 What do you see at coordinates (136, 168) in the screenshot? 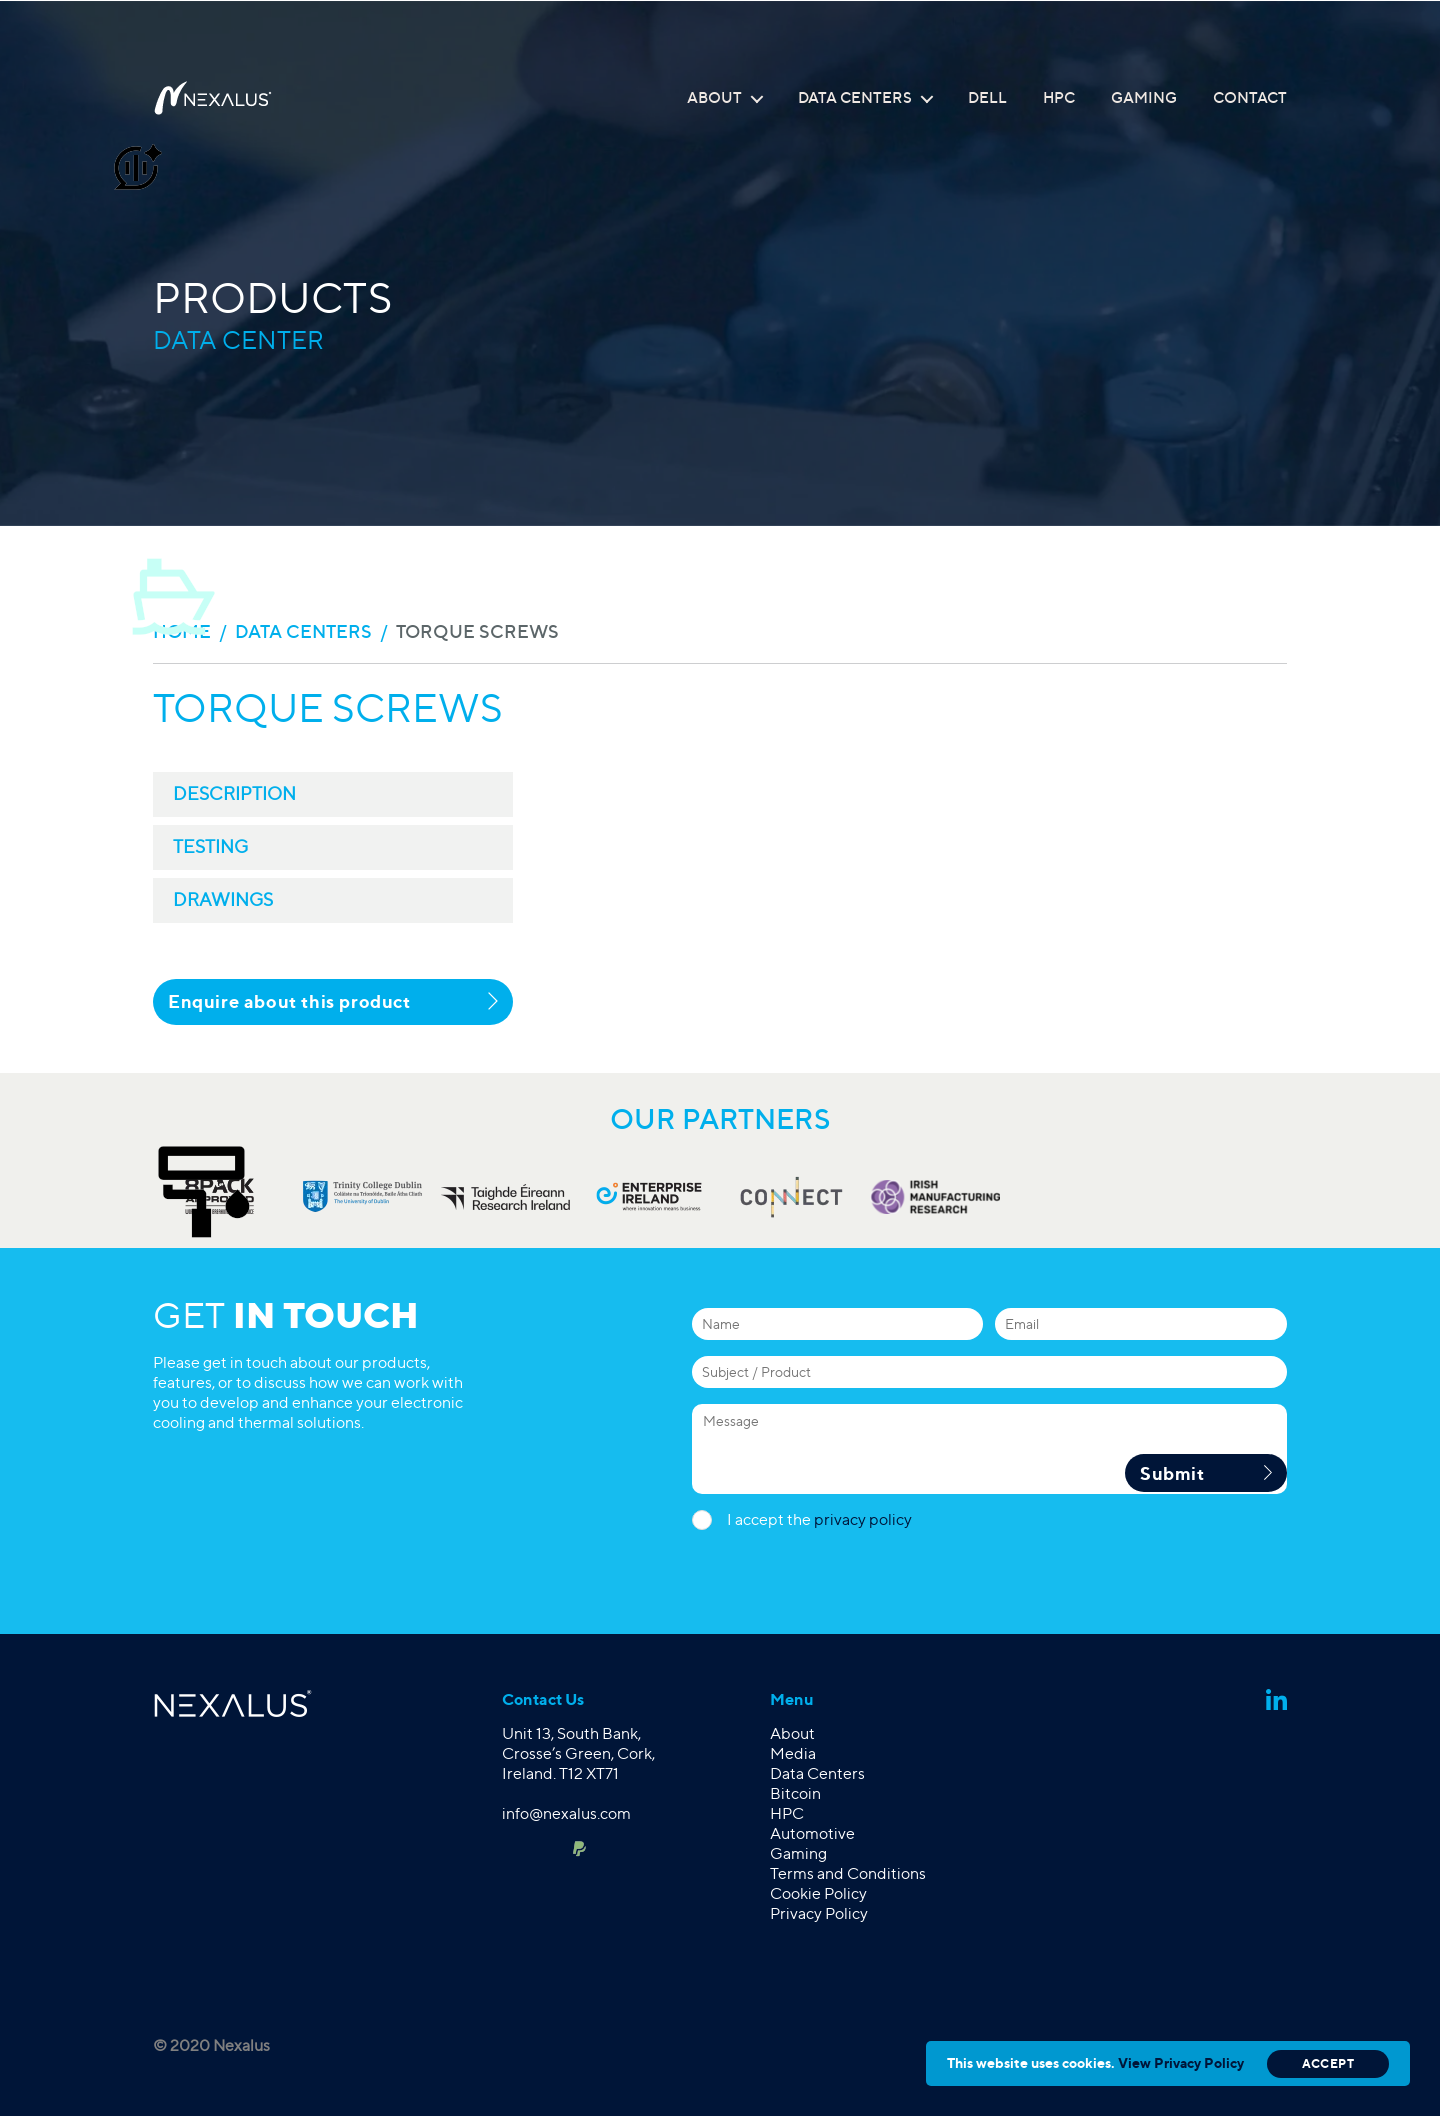
I see `start an AI voice conversation` at bounding box center [136, 168].